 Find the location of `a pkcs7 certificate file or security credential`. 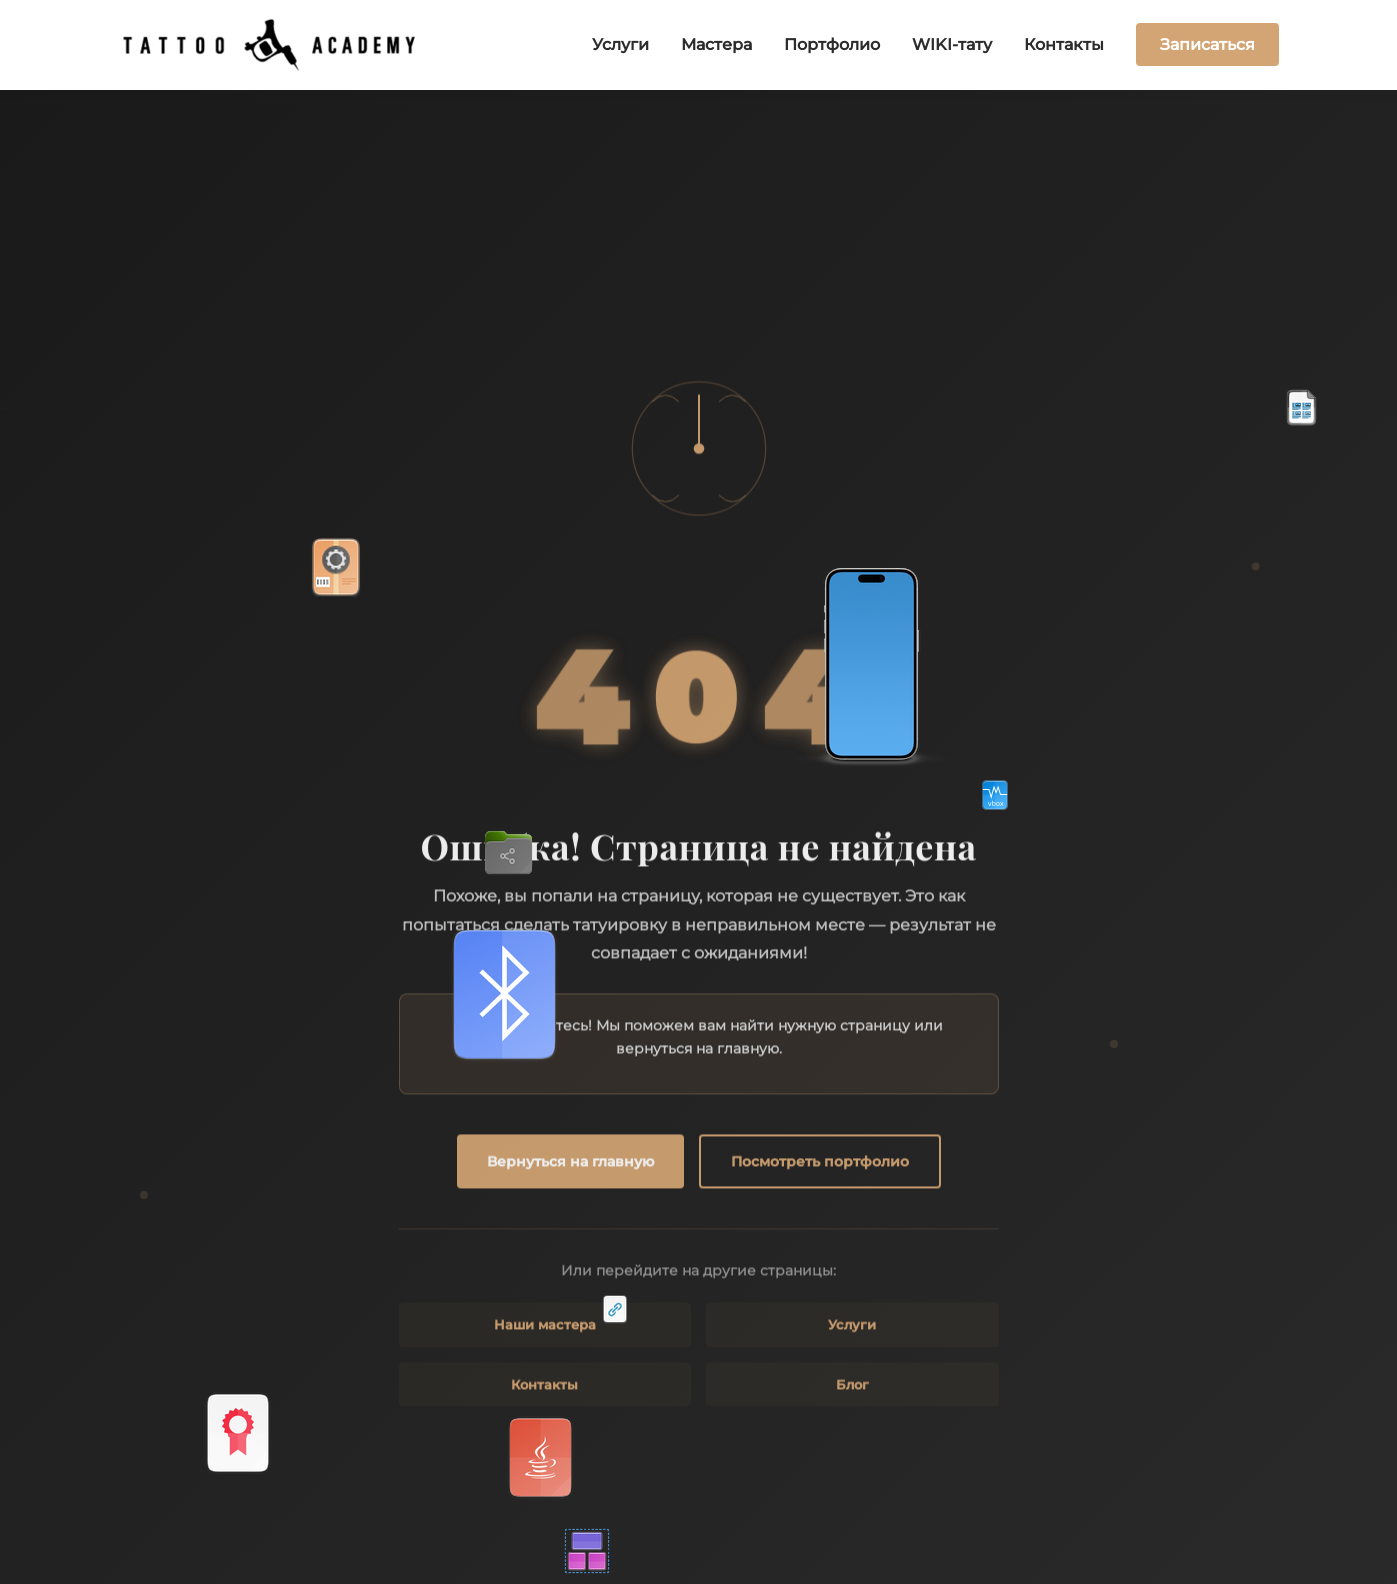

a pkcs7 certificate file or security credential is located at coordinates (238, 1433).